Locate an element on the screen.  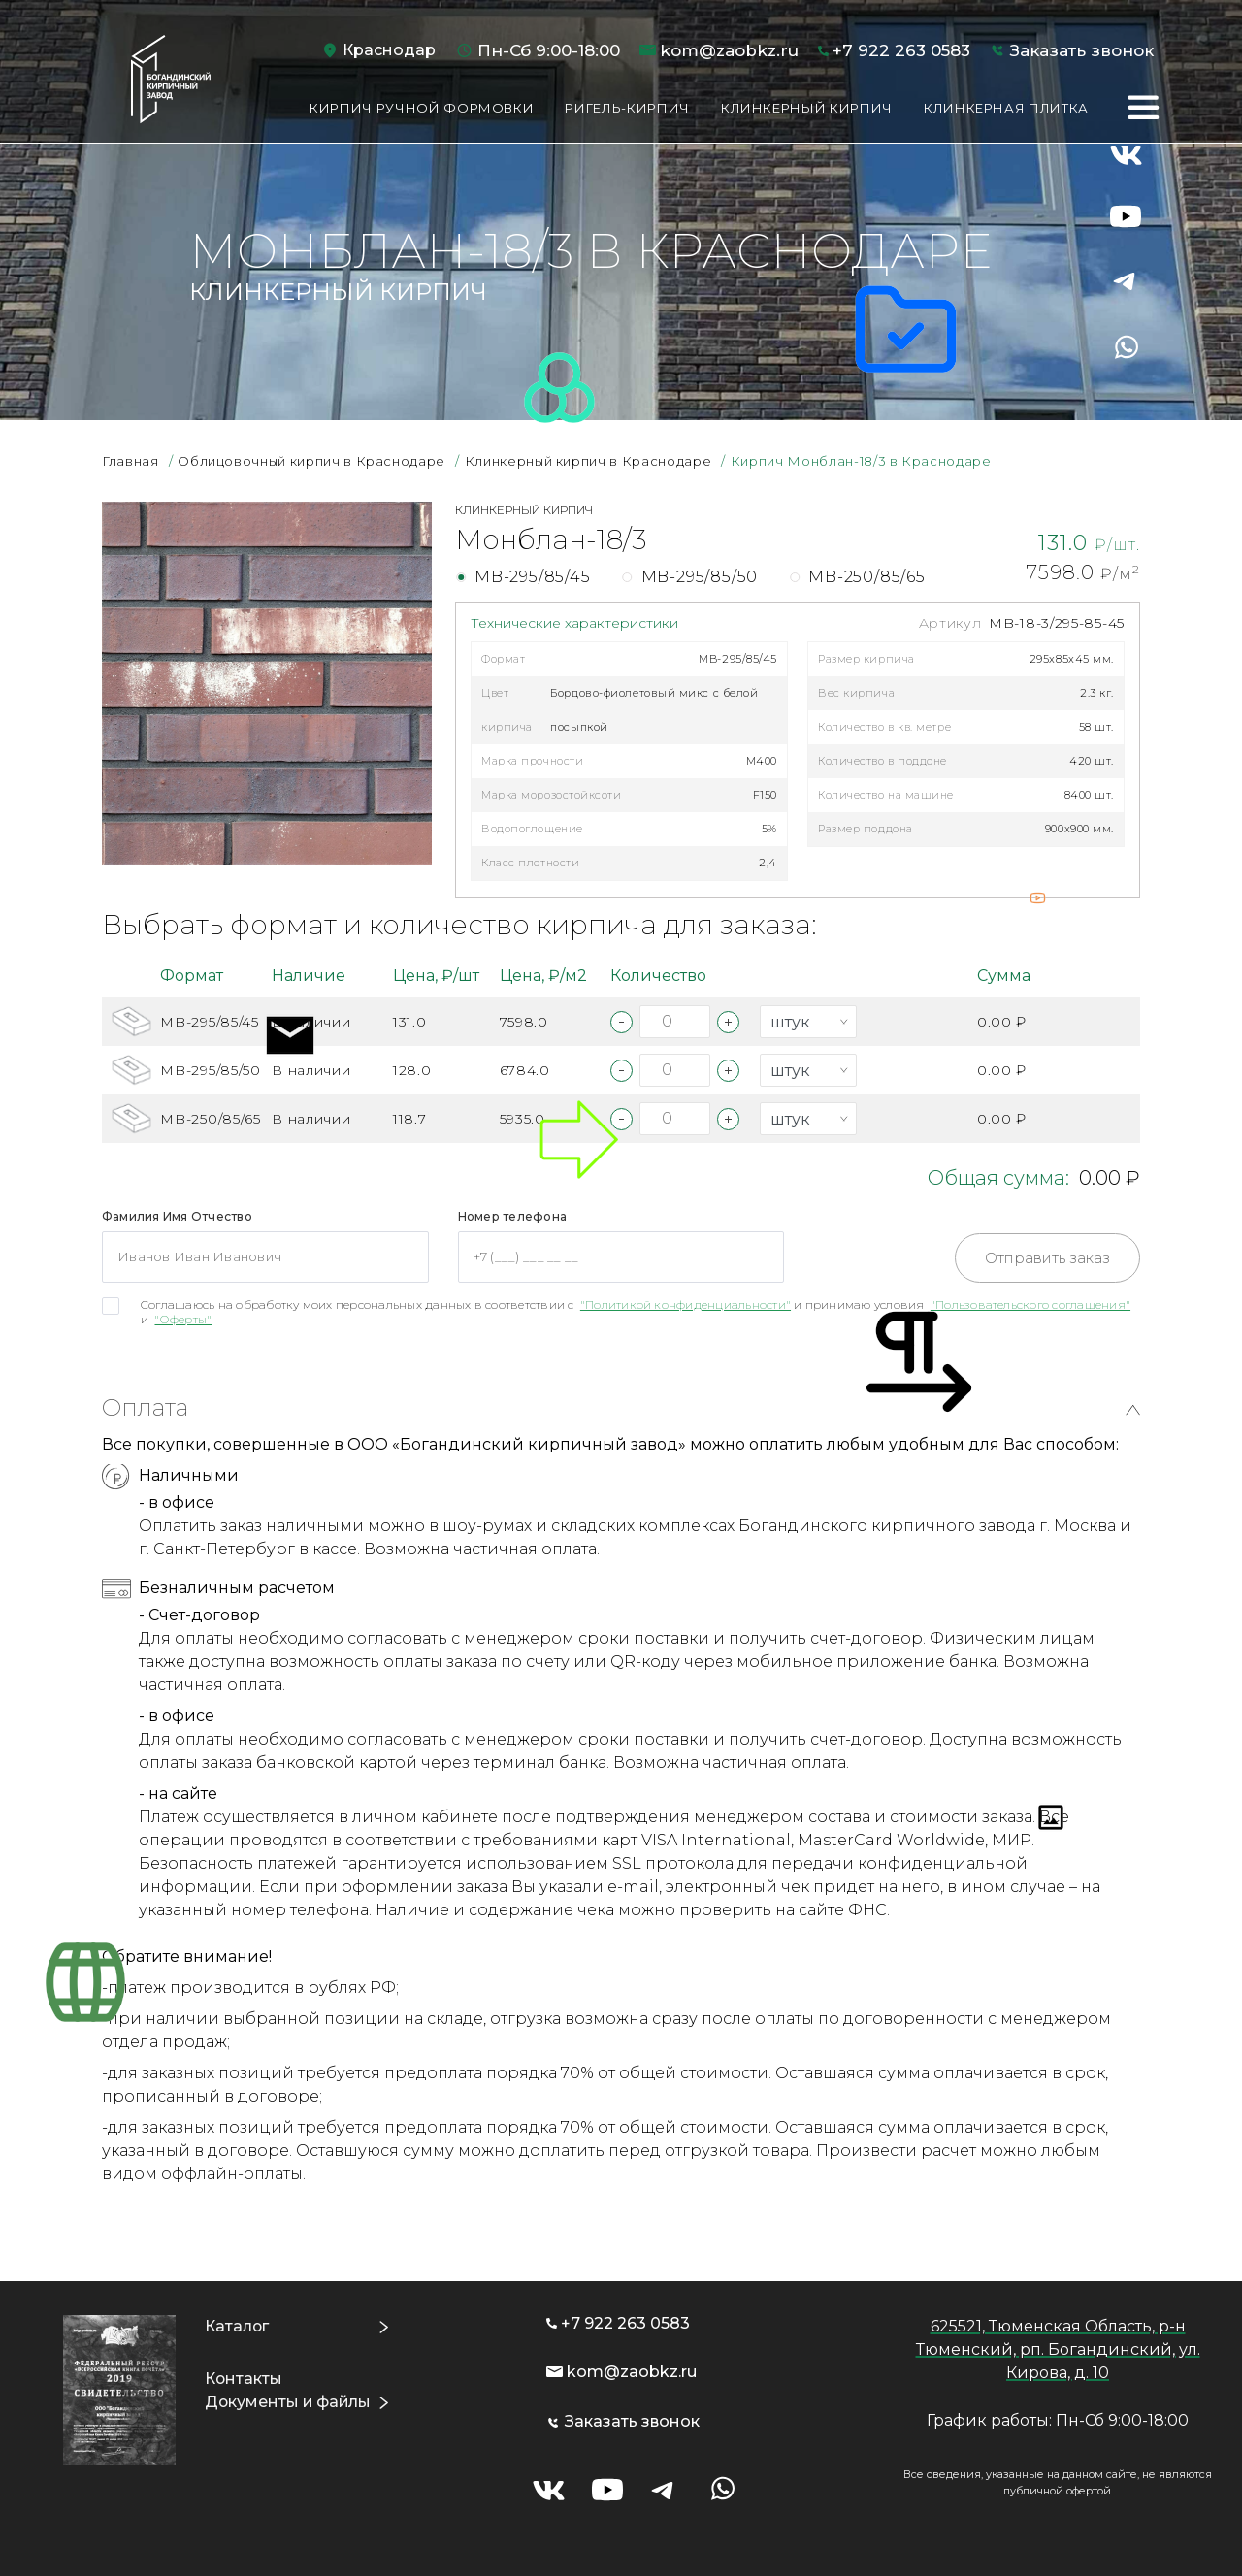
move paragraph to the right is located at coordinates (919, 1359).